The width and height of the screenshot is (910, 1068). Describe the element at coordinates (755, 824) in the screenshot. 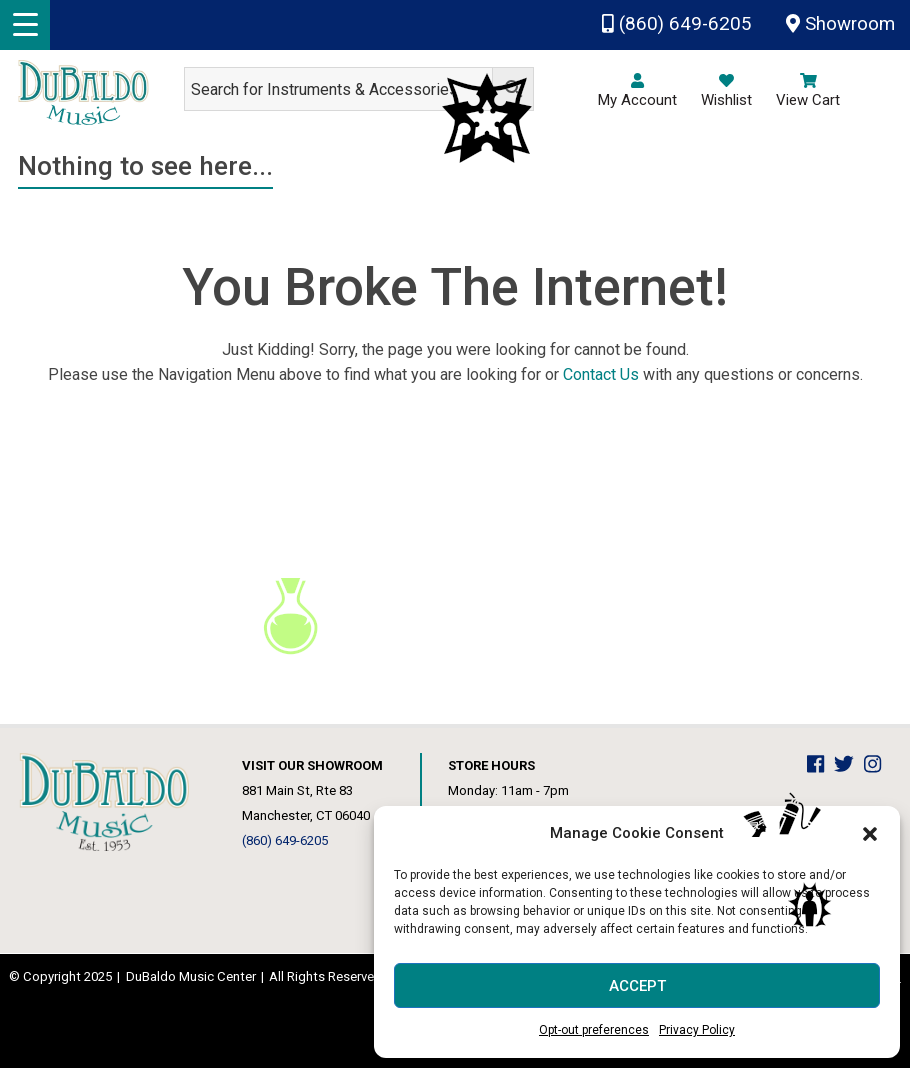

I see `access egyptian or ancient history themed content` at that location.